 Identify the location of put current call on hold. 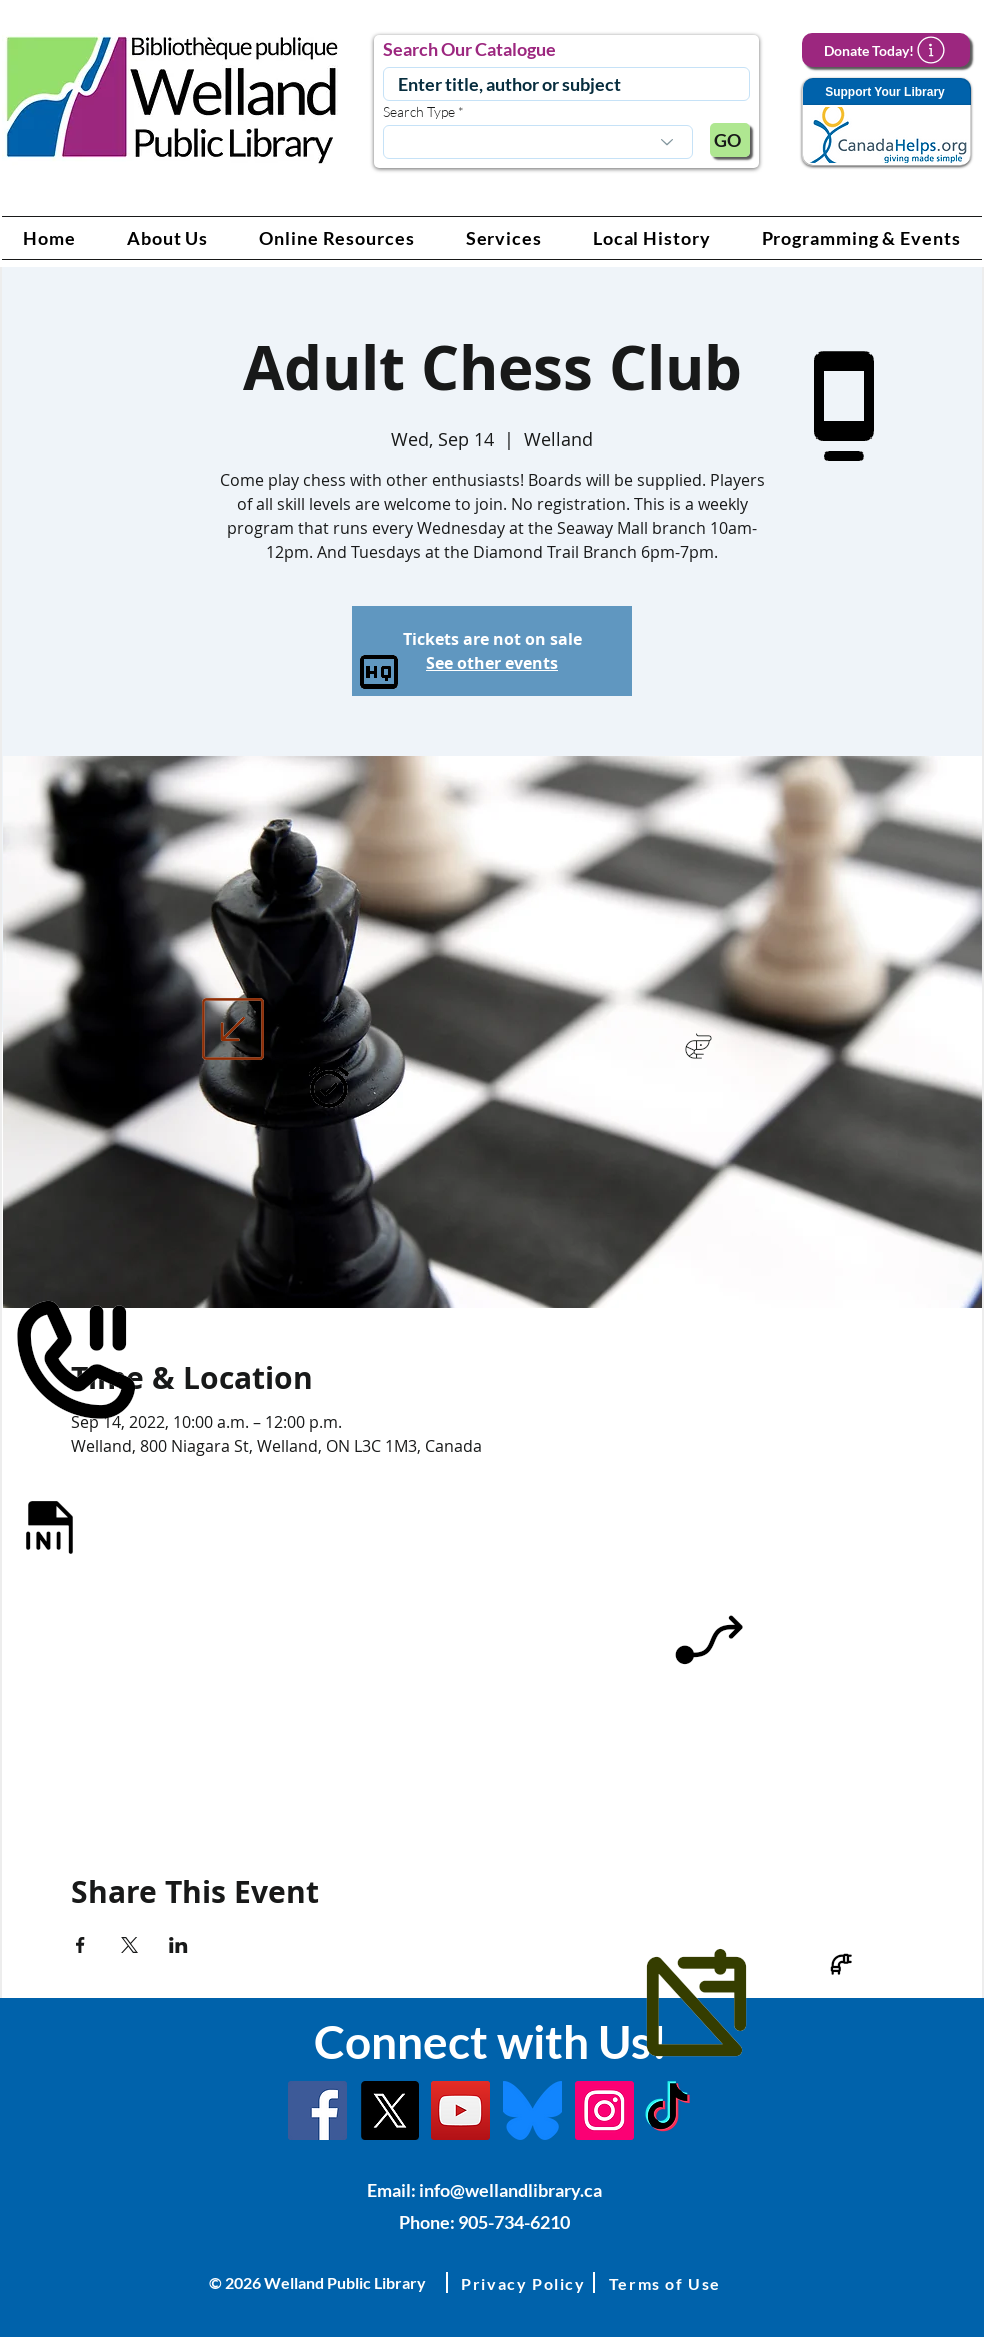
(78, 1357).